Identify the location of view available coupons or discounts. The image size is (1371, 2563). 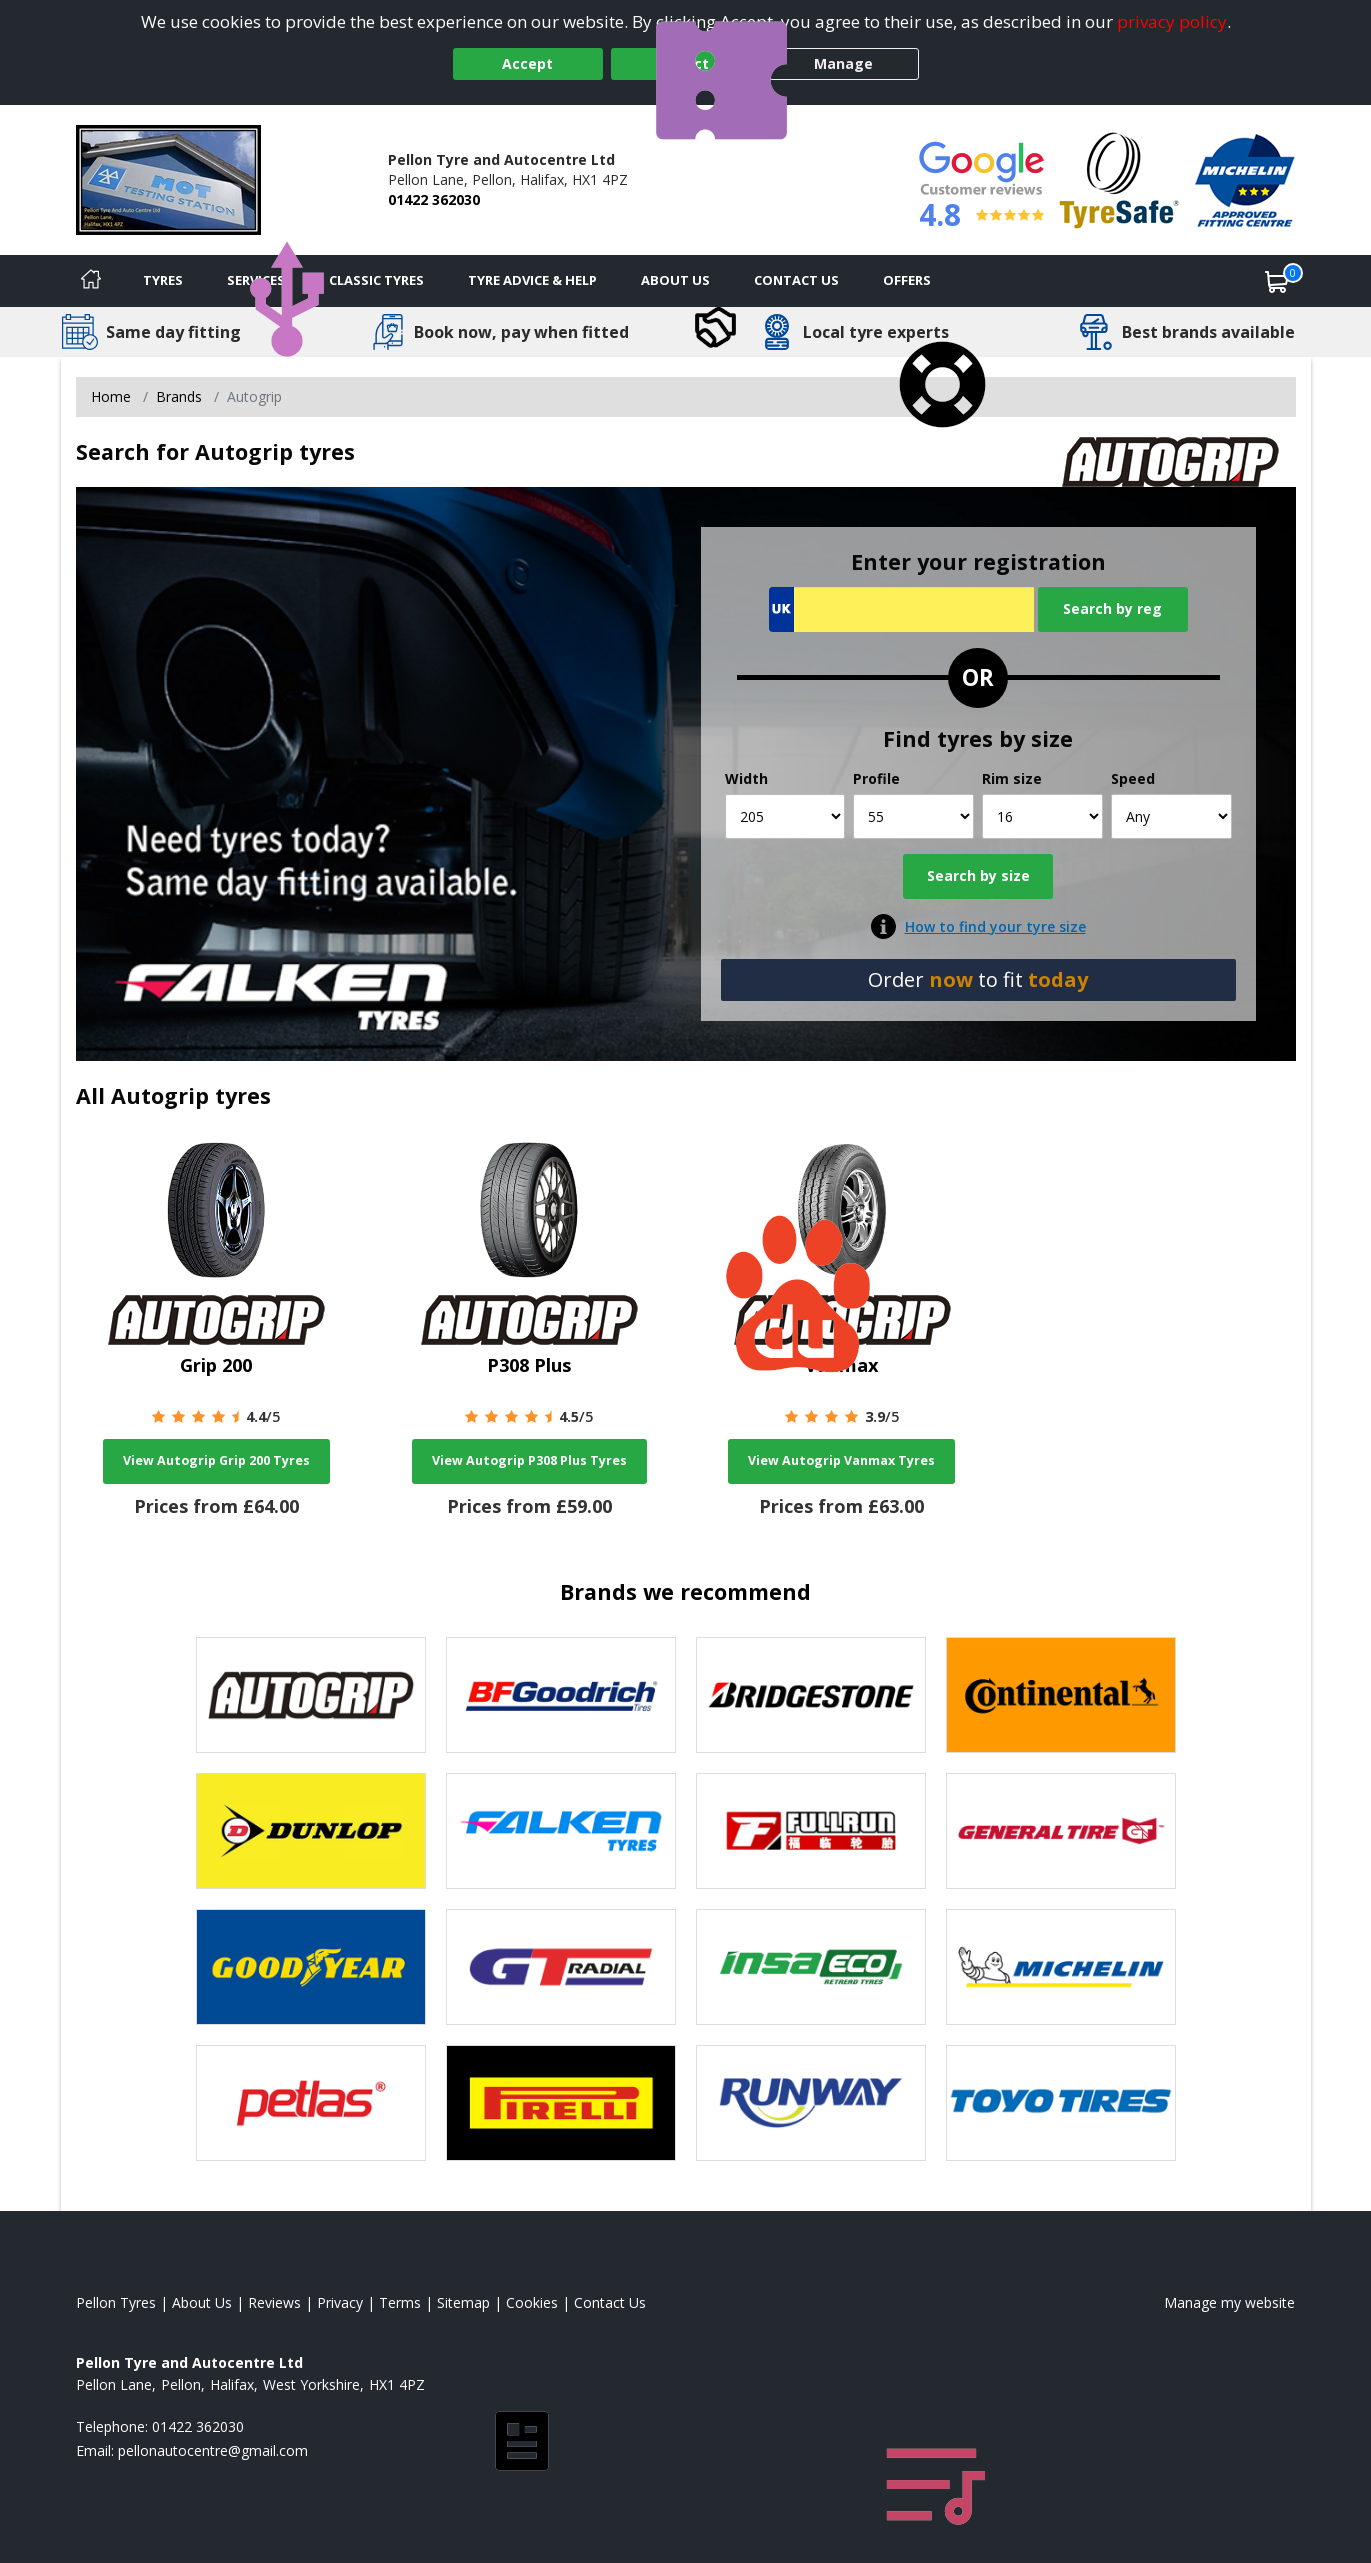
(721, 80).